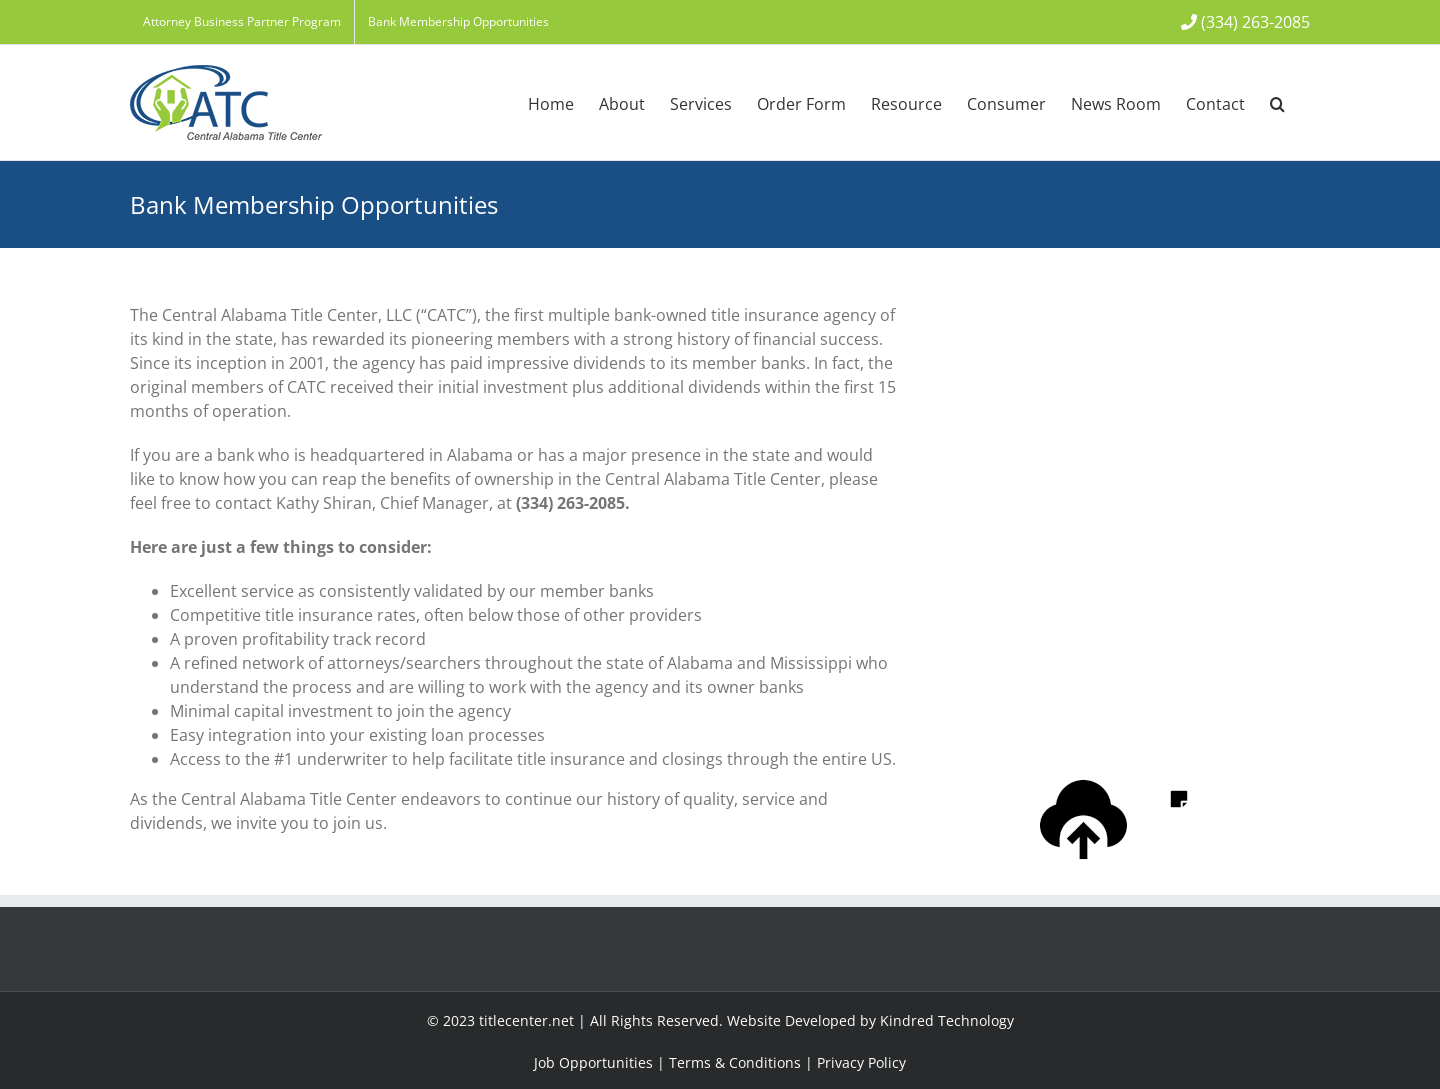 Image resolution: width=1440 pixels, height=1089 pixels. I want to click on create a new sticky note, so click(1179, 799).